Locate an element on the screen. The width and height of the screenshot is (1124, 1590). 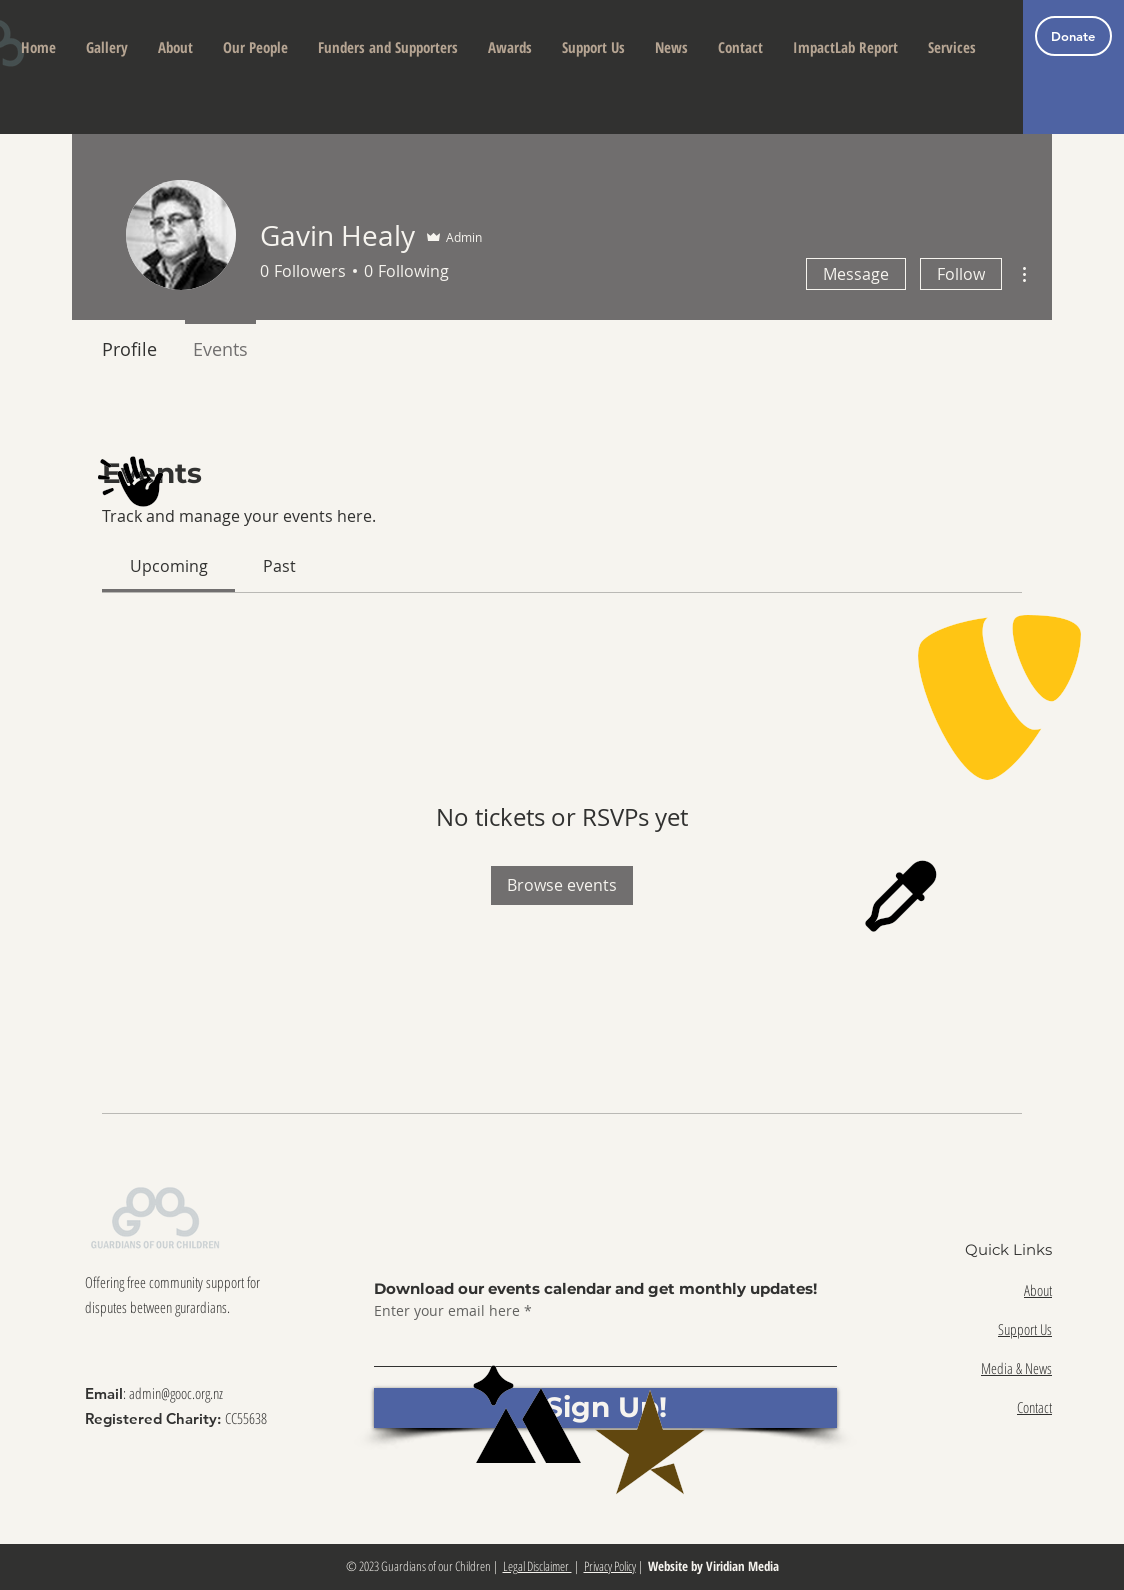
TYPO3 content management system logo is located at coordinates (999, 697).